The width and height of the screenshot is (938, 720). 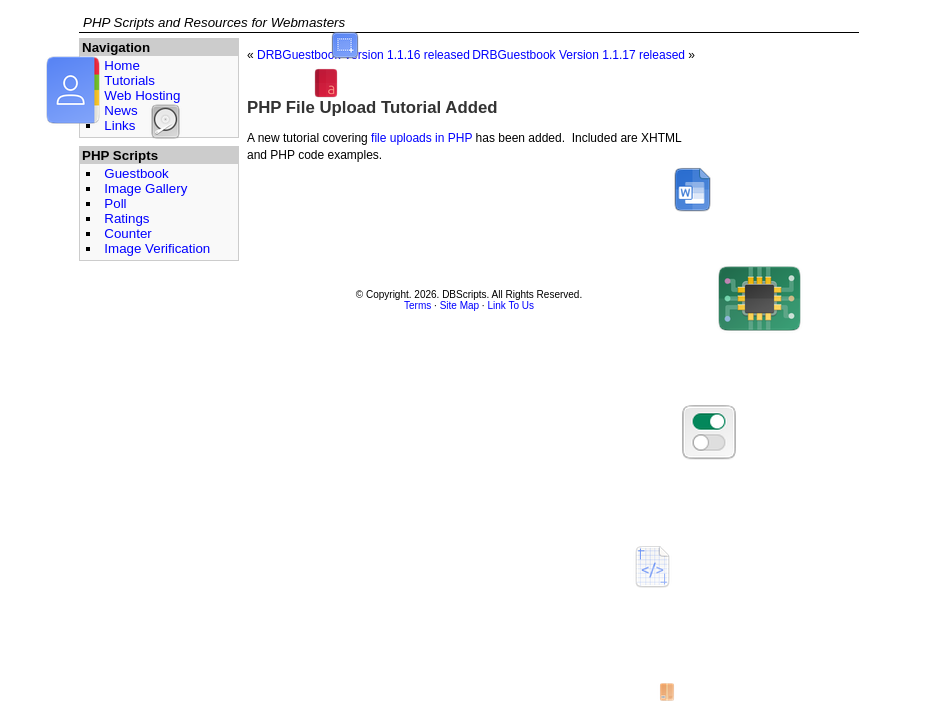 I want to click on open cpu-x system information utility, so click(x=759, y=298).